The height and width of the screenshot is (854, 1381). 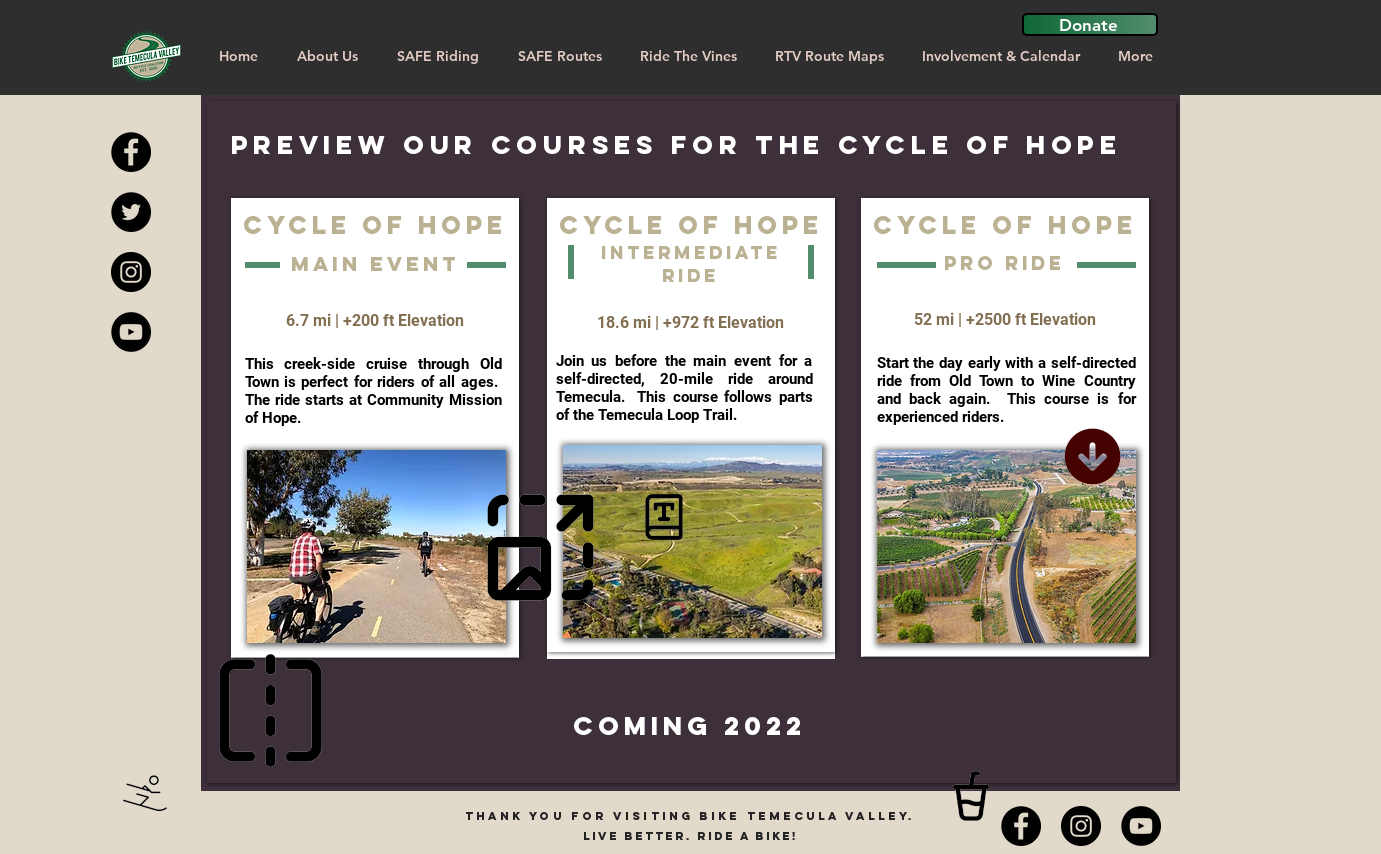 I want to click on access text formatting options, so click(x=664, y=517).